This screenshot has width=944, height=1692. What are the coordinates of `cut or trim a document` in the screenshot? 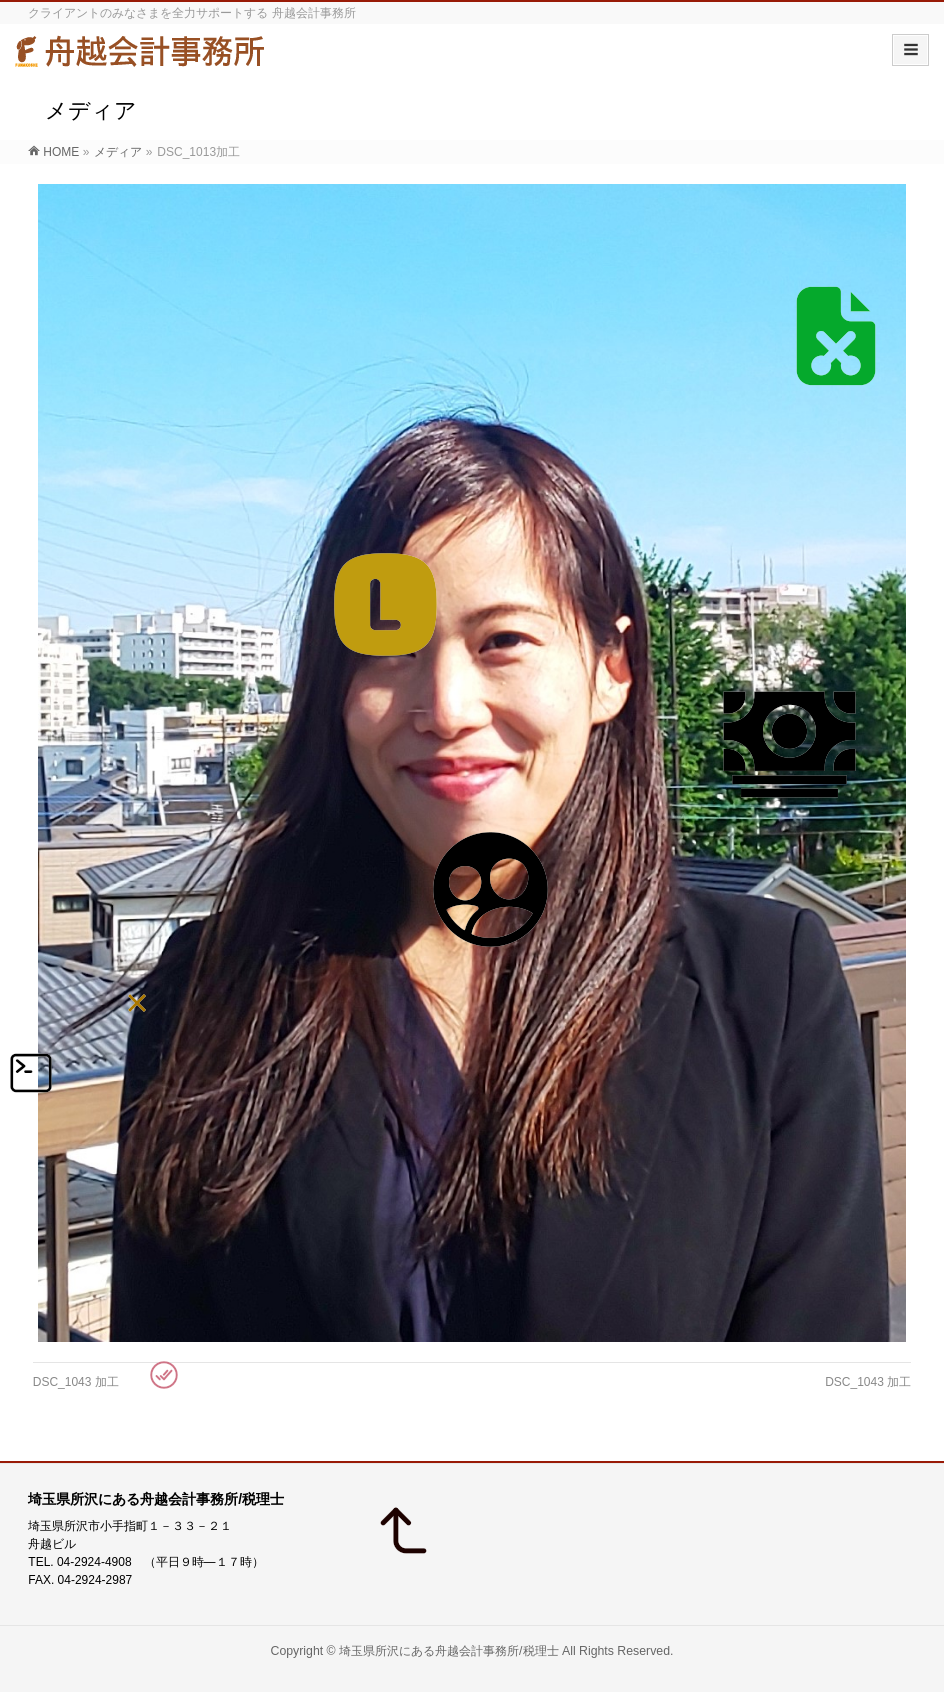 It's located at (836, 336).